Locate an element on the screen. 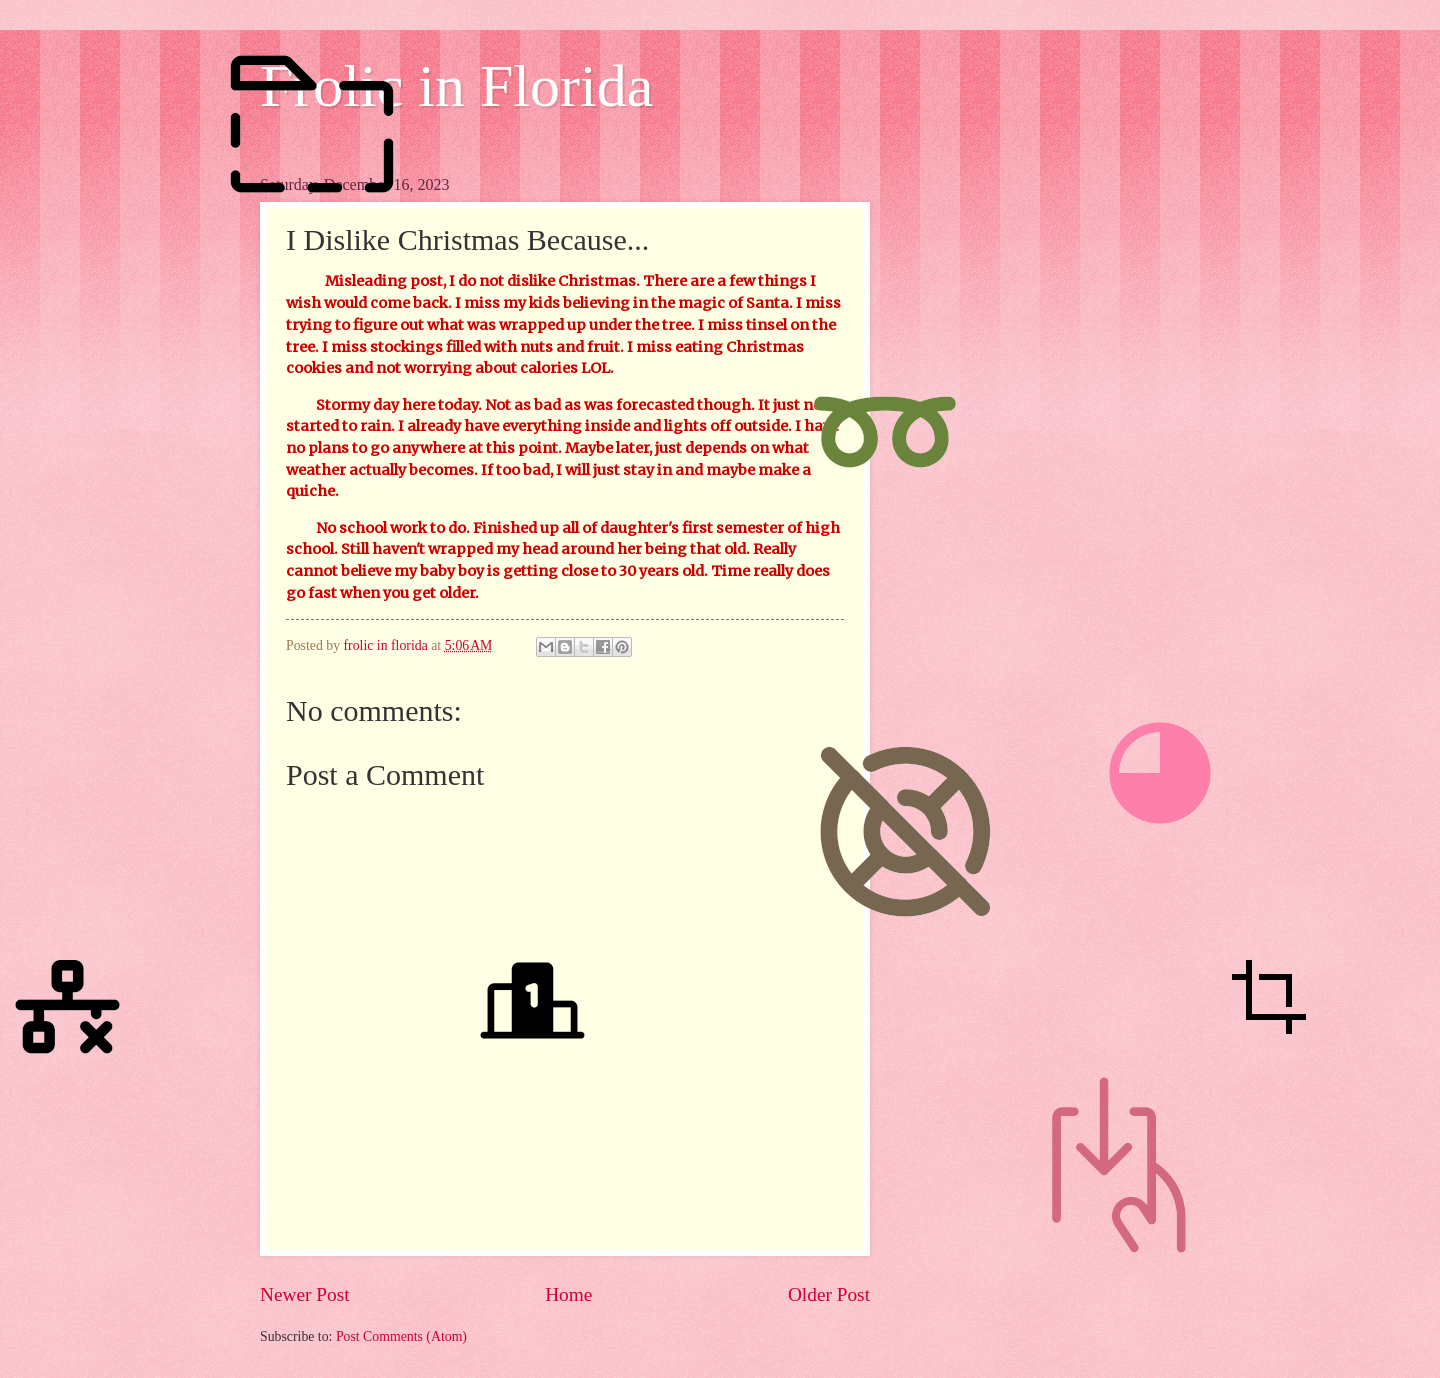 Image resolution: width=1440 pixels, height=1378 pixels. network connection error or failure is located at coordinates (67, 1008).